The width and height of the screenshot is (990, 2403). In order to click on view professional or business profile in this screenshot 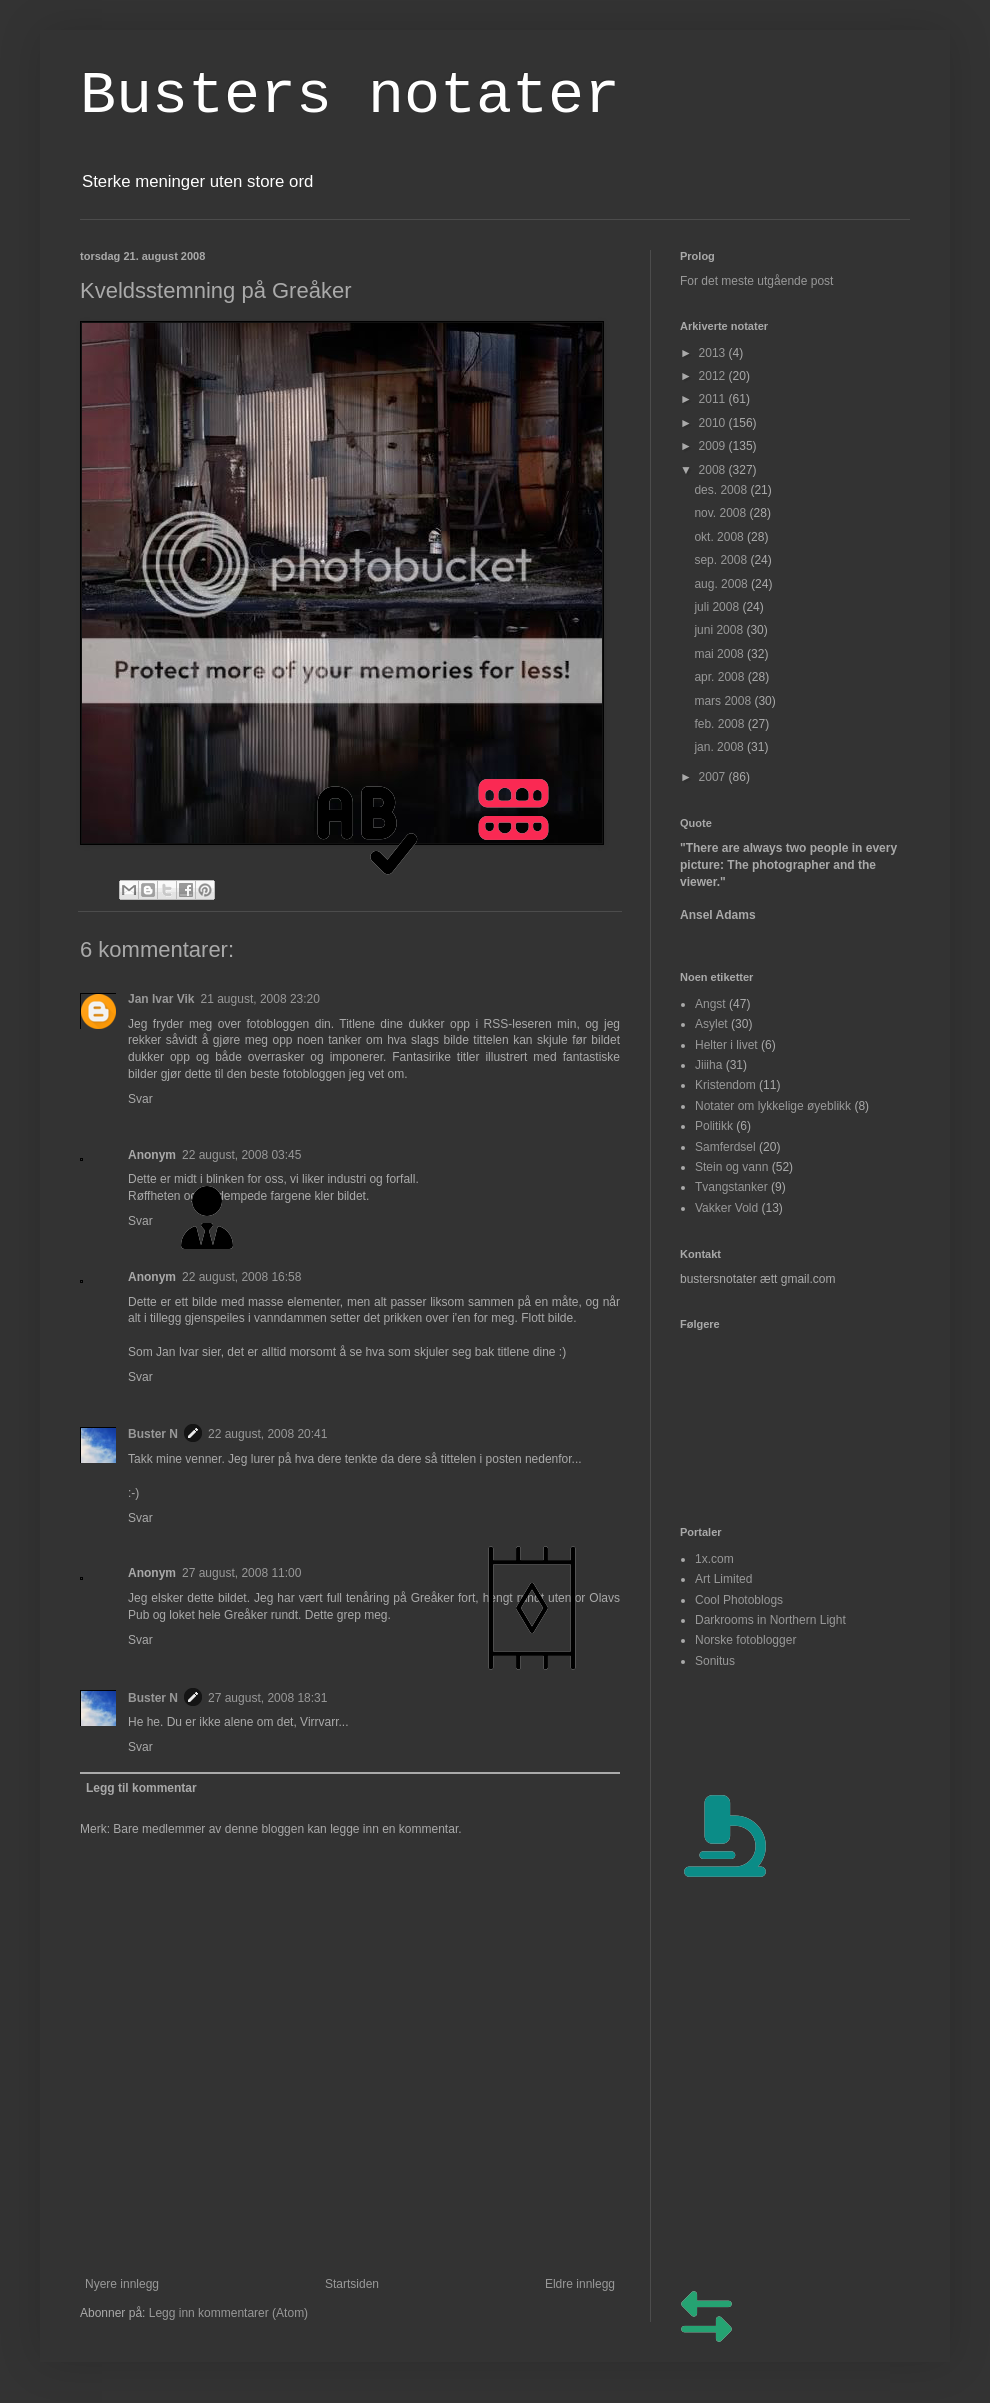, I will do `click(207, 1217)`.